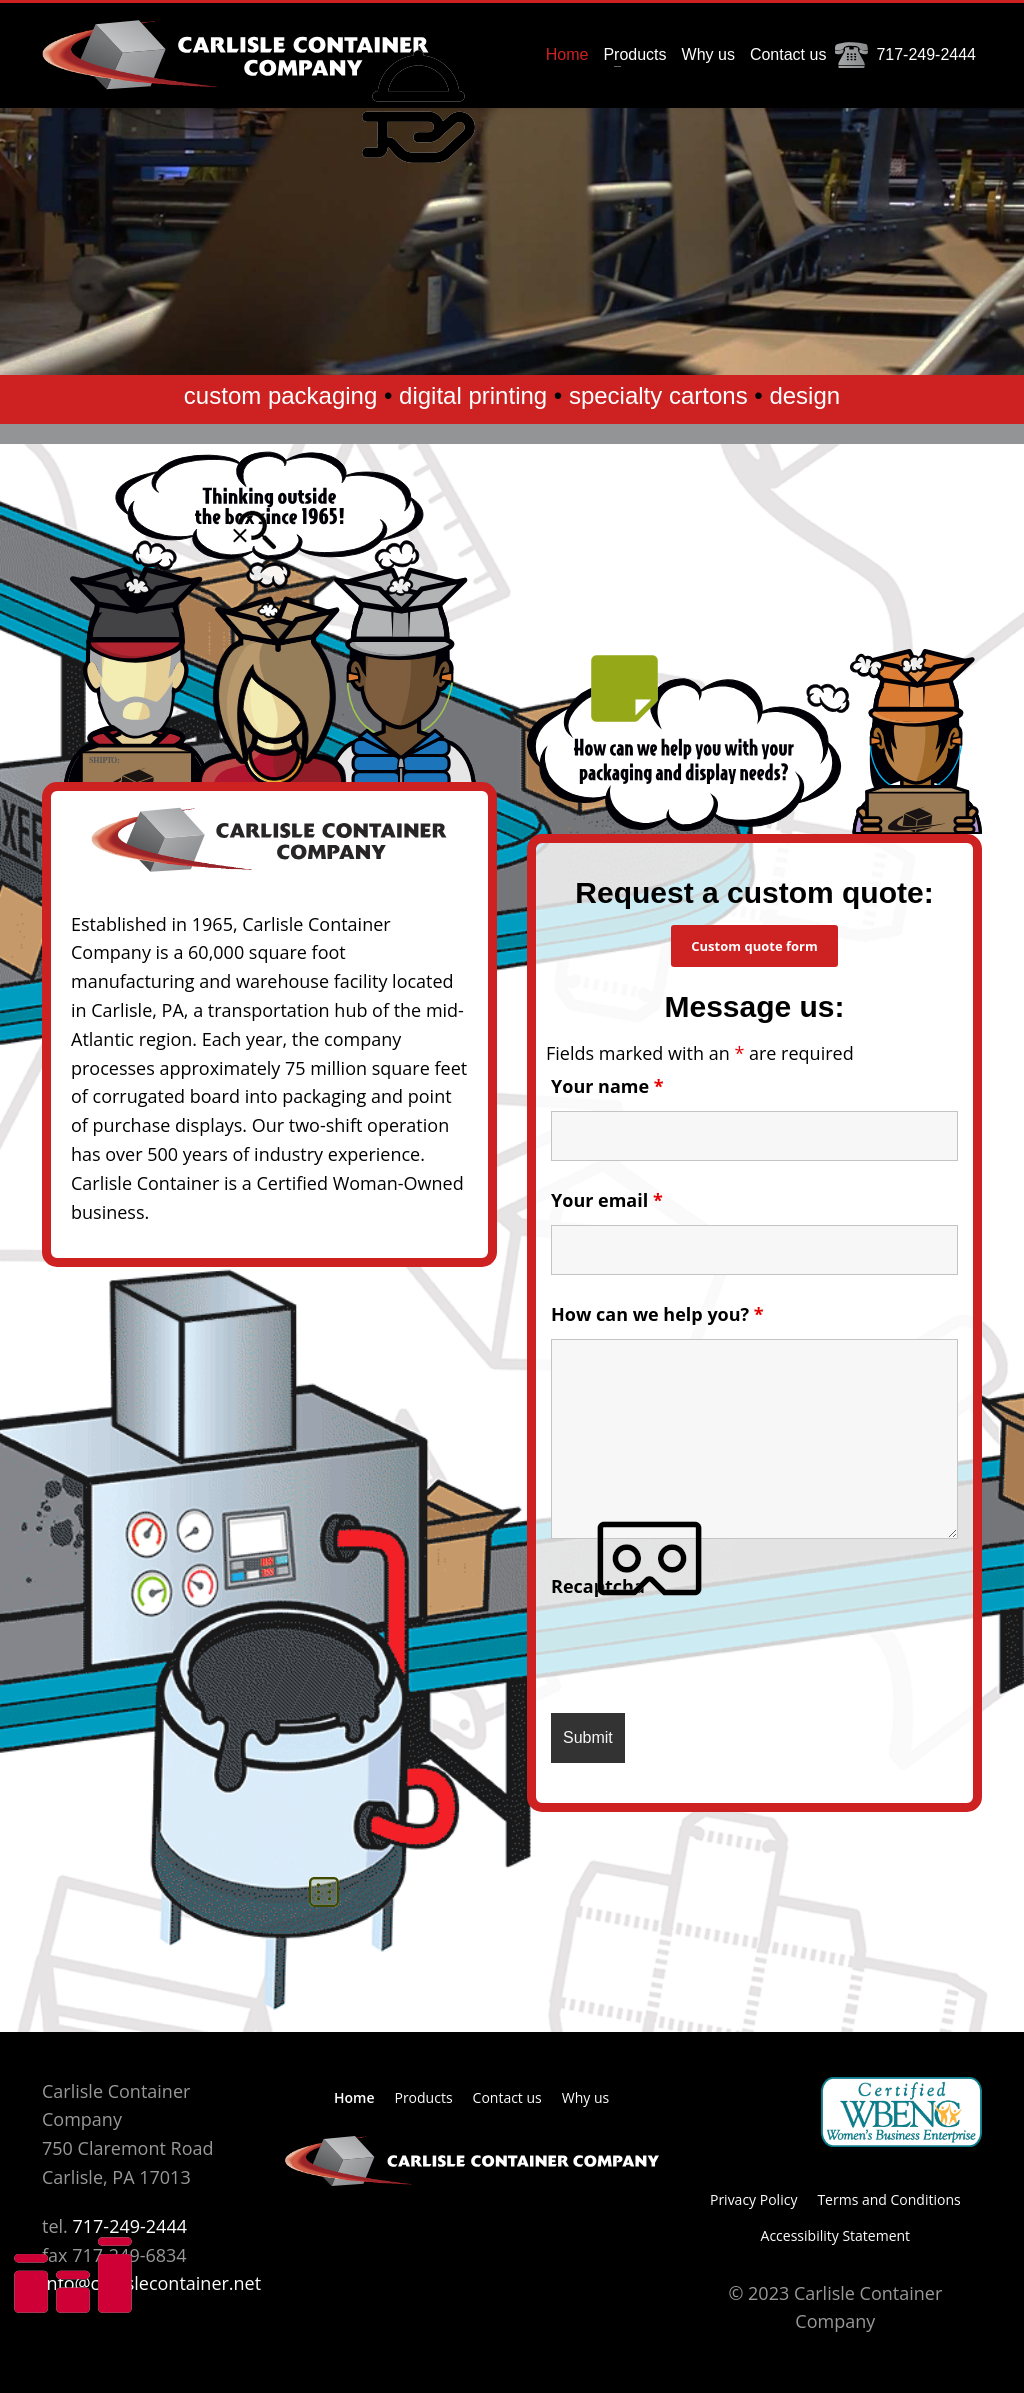 The image size is (1024, 2393). I want to click on adjust audio equalizer settings, so click(73, 2275).